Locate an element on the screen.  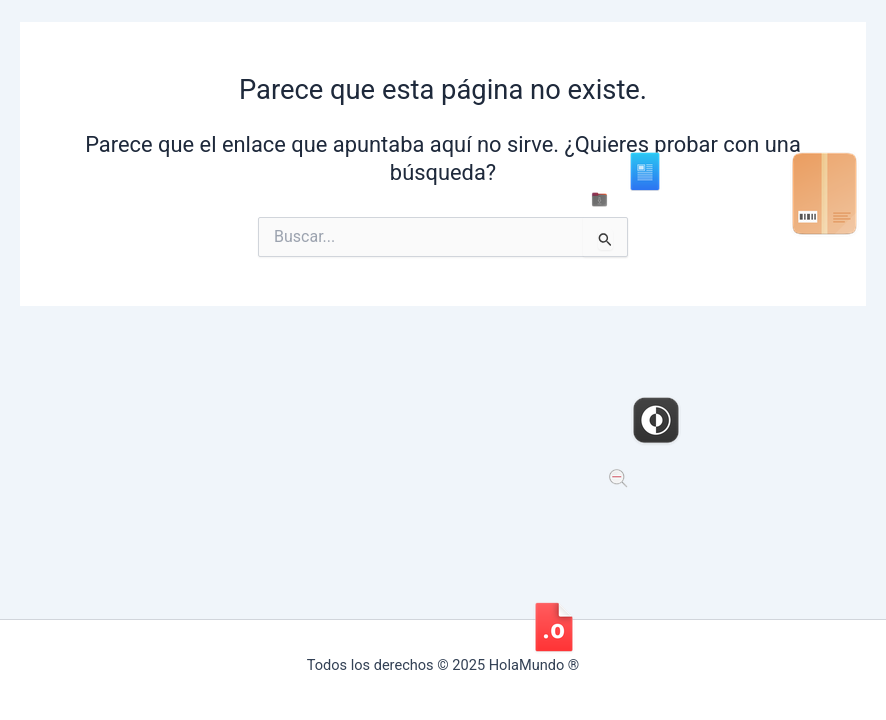
zoom out on file preview is located at coordinates (618, 478).